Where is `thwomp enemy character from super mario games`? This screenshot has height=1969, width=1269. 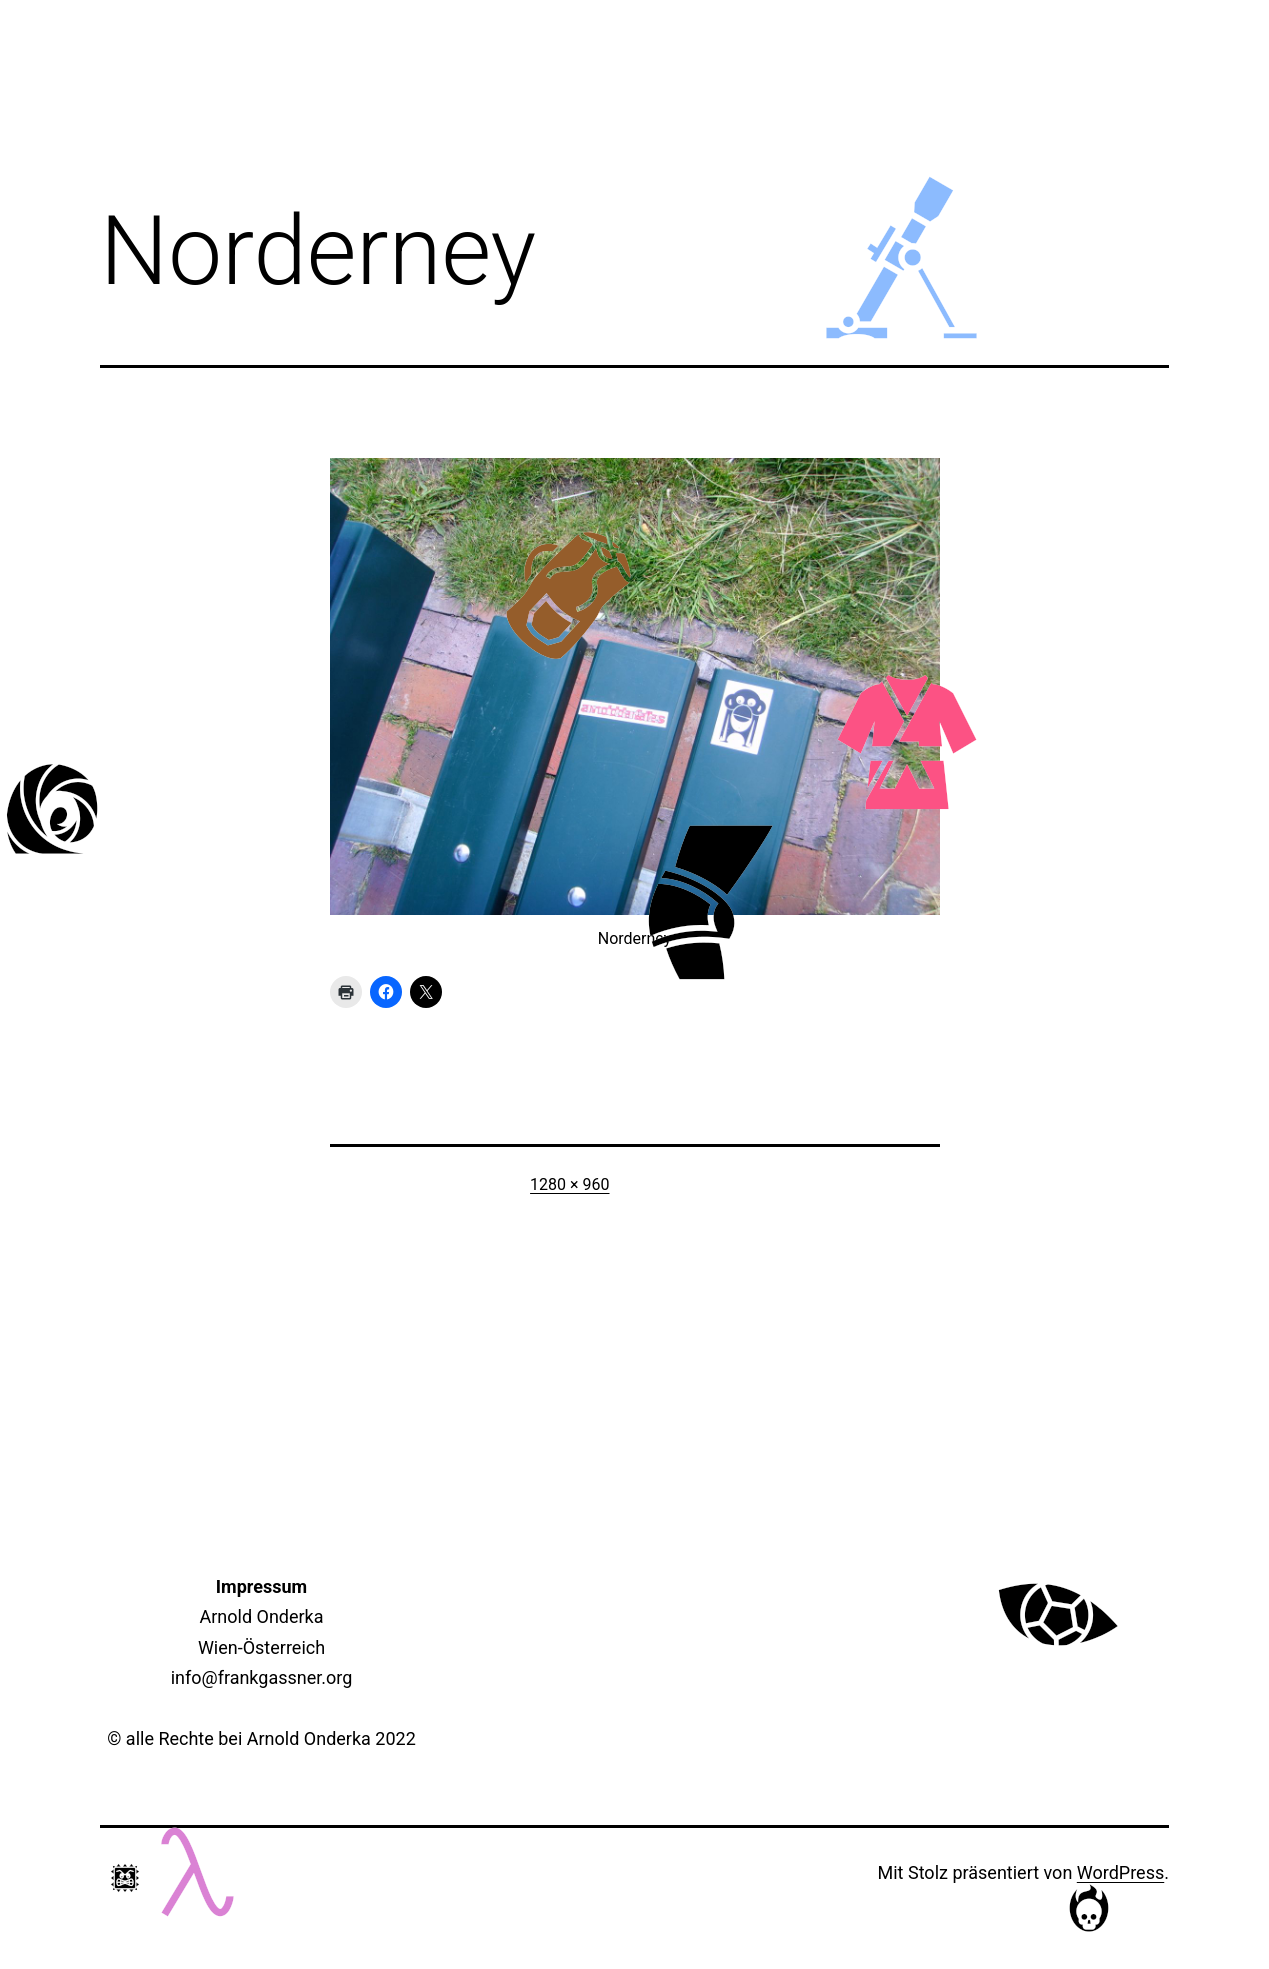
thwomp enemy character from super mario games is located at coordinates (125, 1878).